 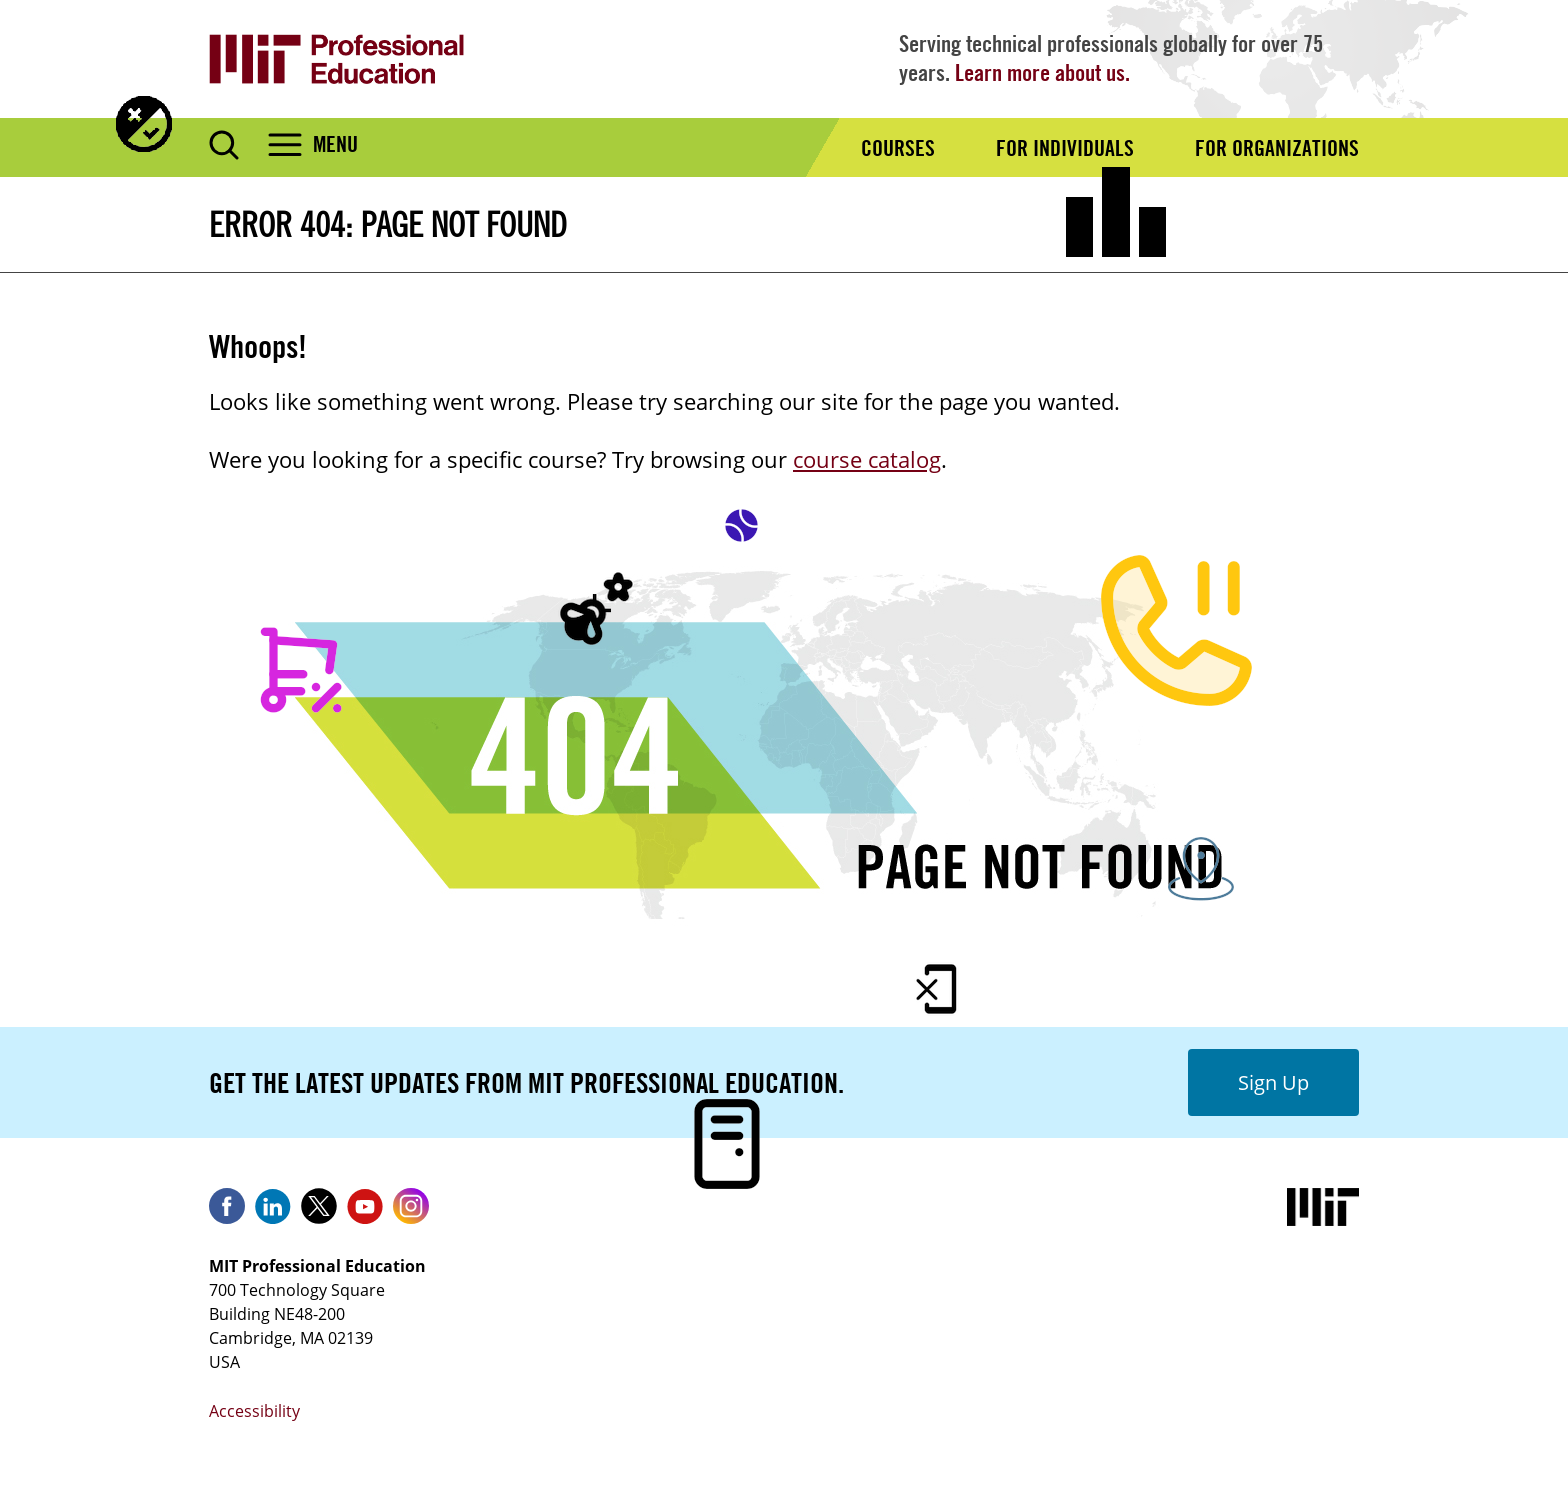 I want to click on disconnect or unlink a mobile device, so click(x=936, y=989).